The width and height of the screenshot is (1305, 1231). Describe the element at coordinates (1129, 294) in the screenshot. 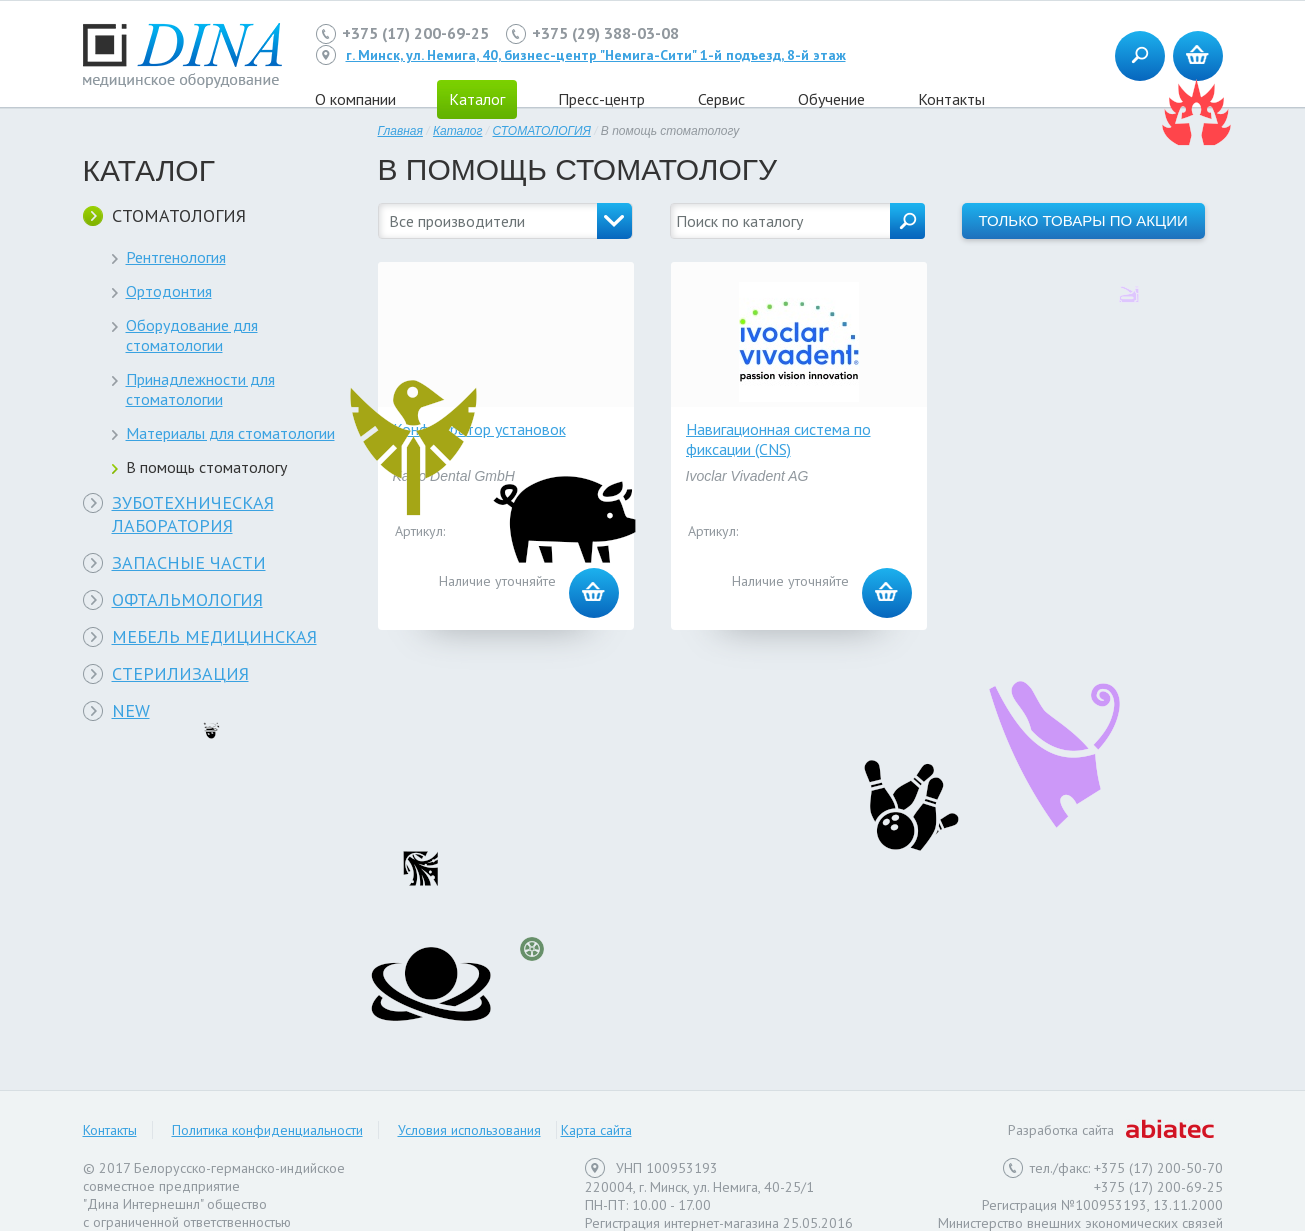

I see `use heavy-duty stapler tool` at that location.